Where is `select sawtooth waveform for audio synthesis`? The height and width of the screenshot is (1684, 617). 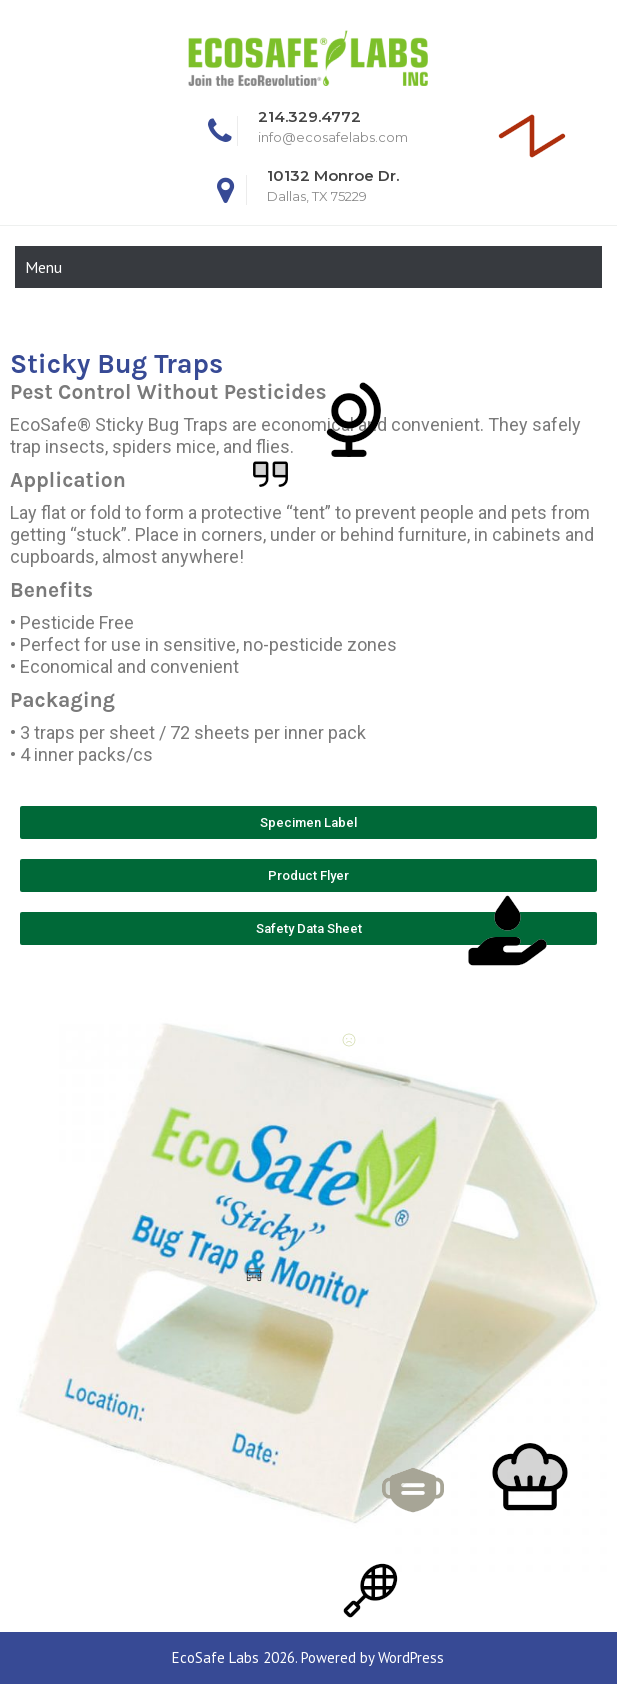
select sawtooth waveform for audio synthesis is located at coordinates (532, 136).